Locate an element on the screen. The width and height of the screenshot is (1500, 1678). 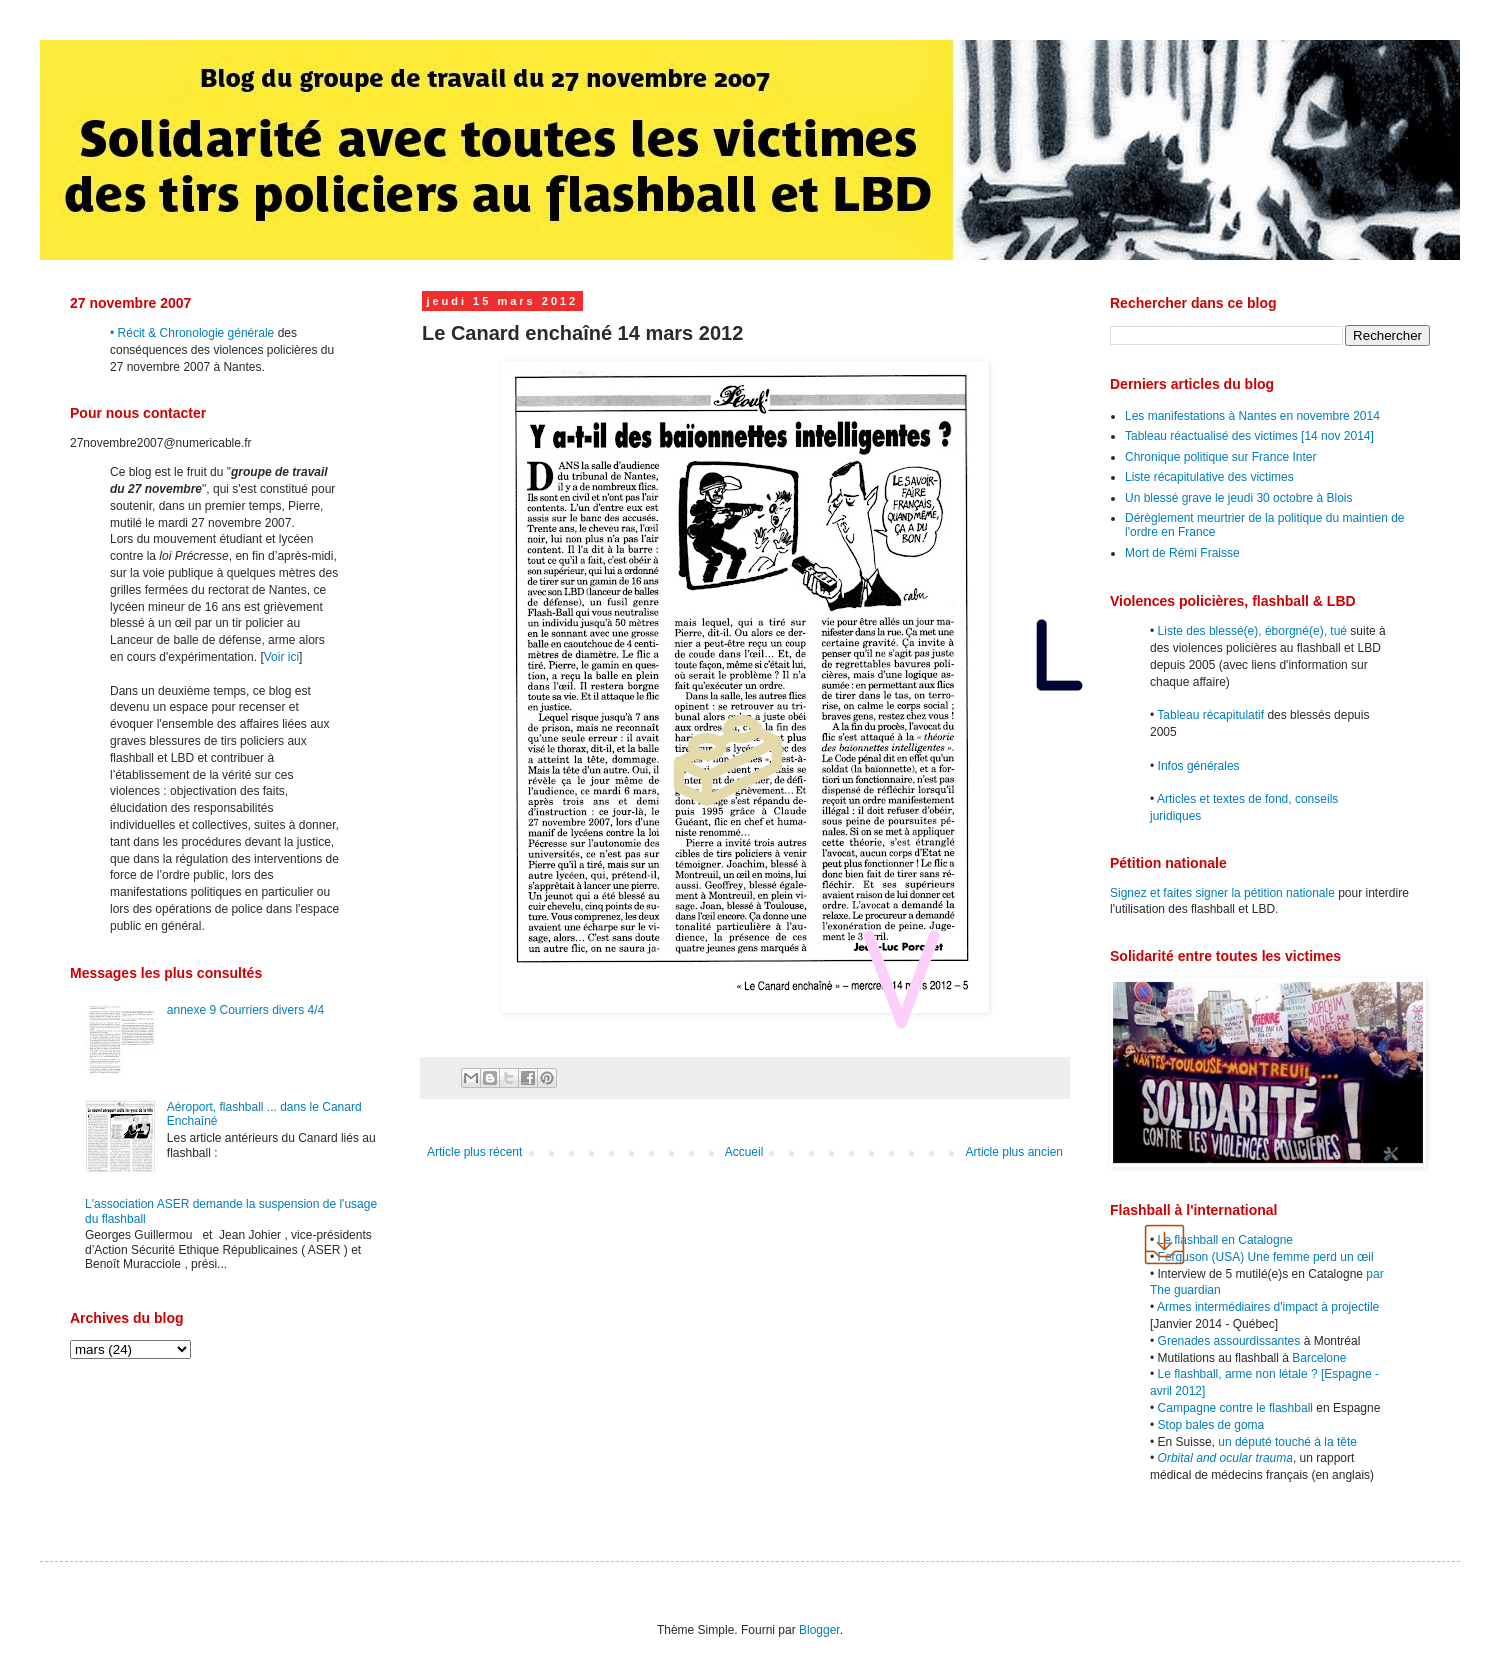
download file to inbox or tray is located at coordinates (1164, 1244).